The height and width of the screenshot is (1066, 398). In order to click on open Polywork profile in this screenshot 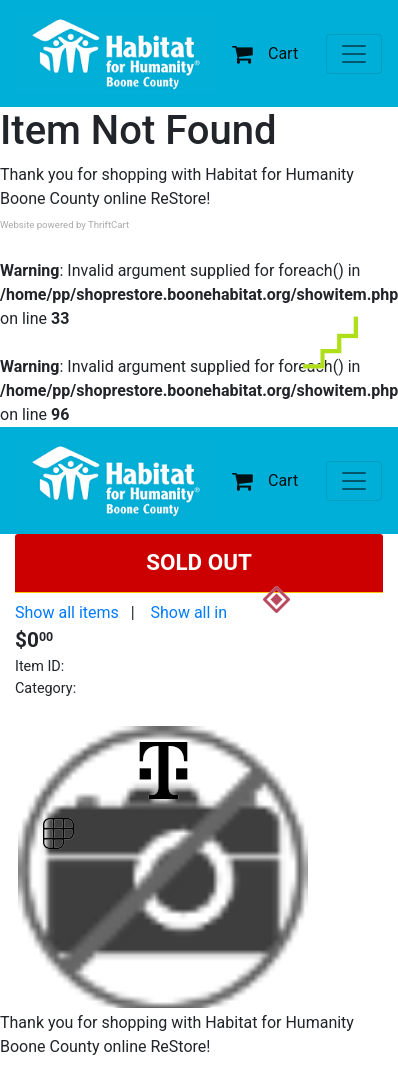, I will do `click(58, 833)`.